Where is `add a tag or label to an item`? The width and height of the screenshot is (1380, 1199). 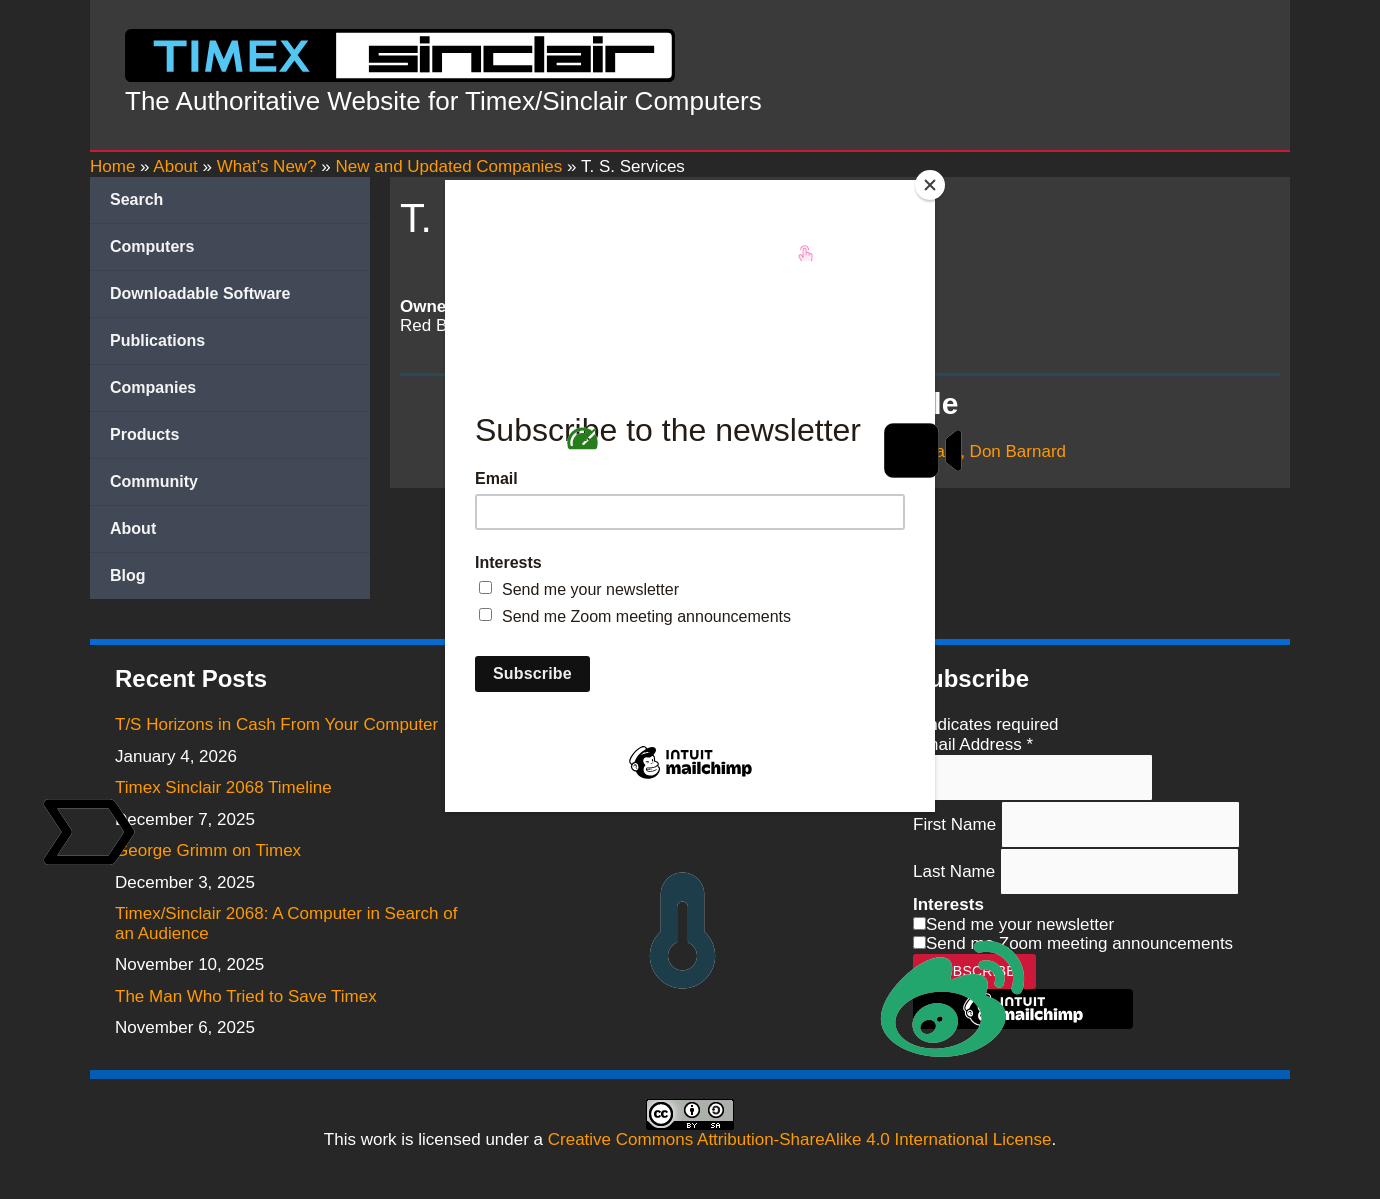 add a tag or label to an item is located at coordinates (86, 832).